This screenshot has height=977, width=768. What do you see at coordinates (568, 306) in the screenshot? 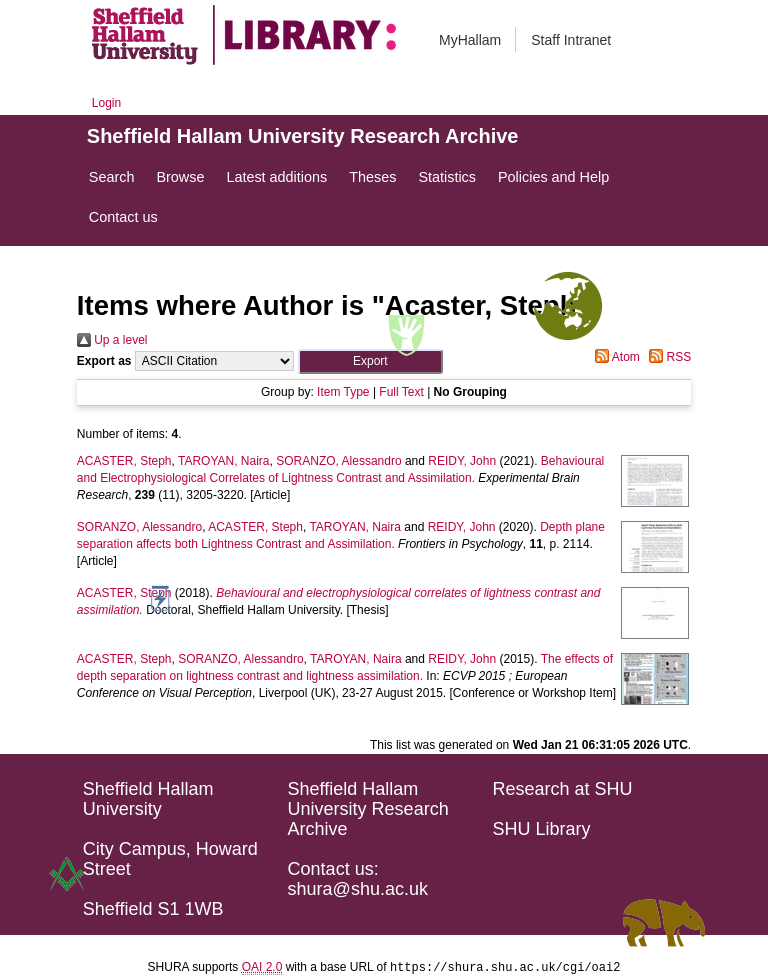
I see `select asia-oceania region` at bounding box center [568, 306].